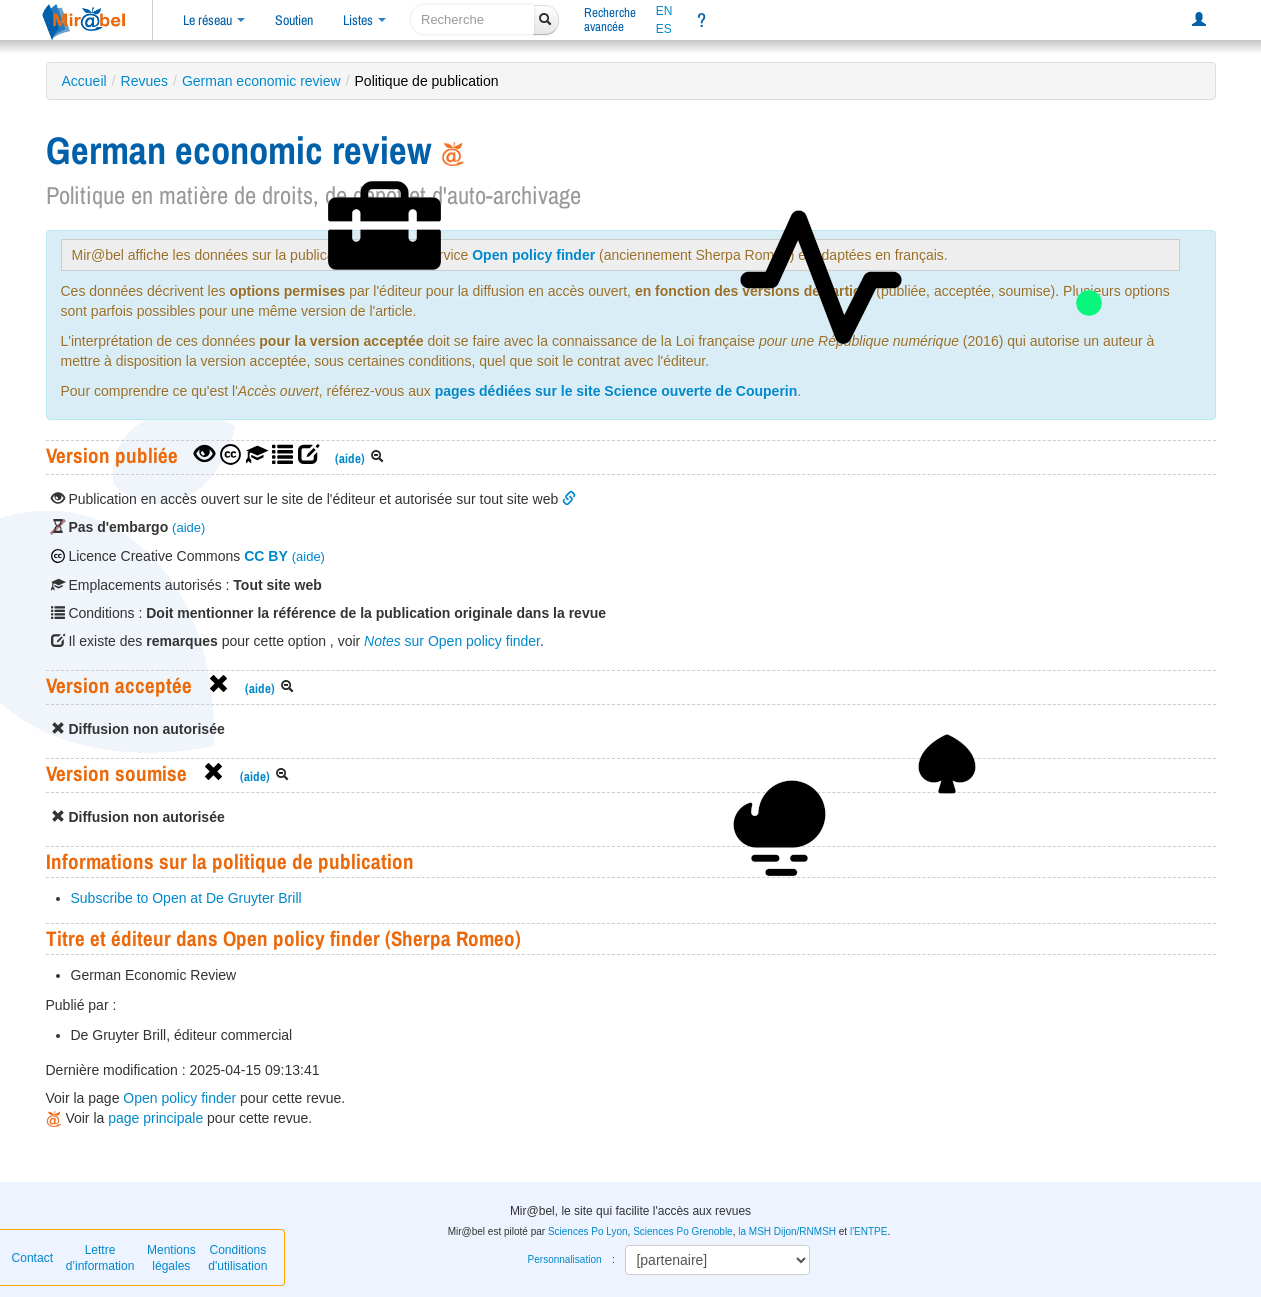 Image resolution: width=1261 pixels, height=1297 pixels. What do you see at coordinates (384, 229) in the screenshot?
I see `access tools and settings` at bounding box center [384, 229].